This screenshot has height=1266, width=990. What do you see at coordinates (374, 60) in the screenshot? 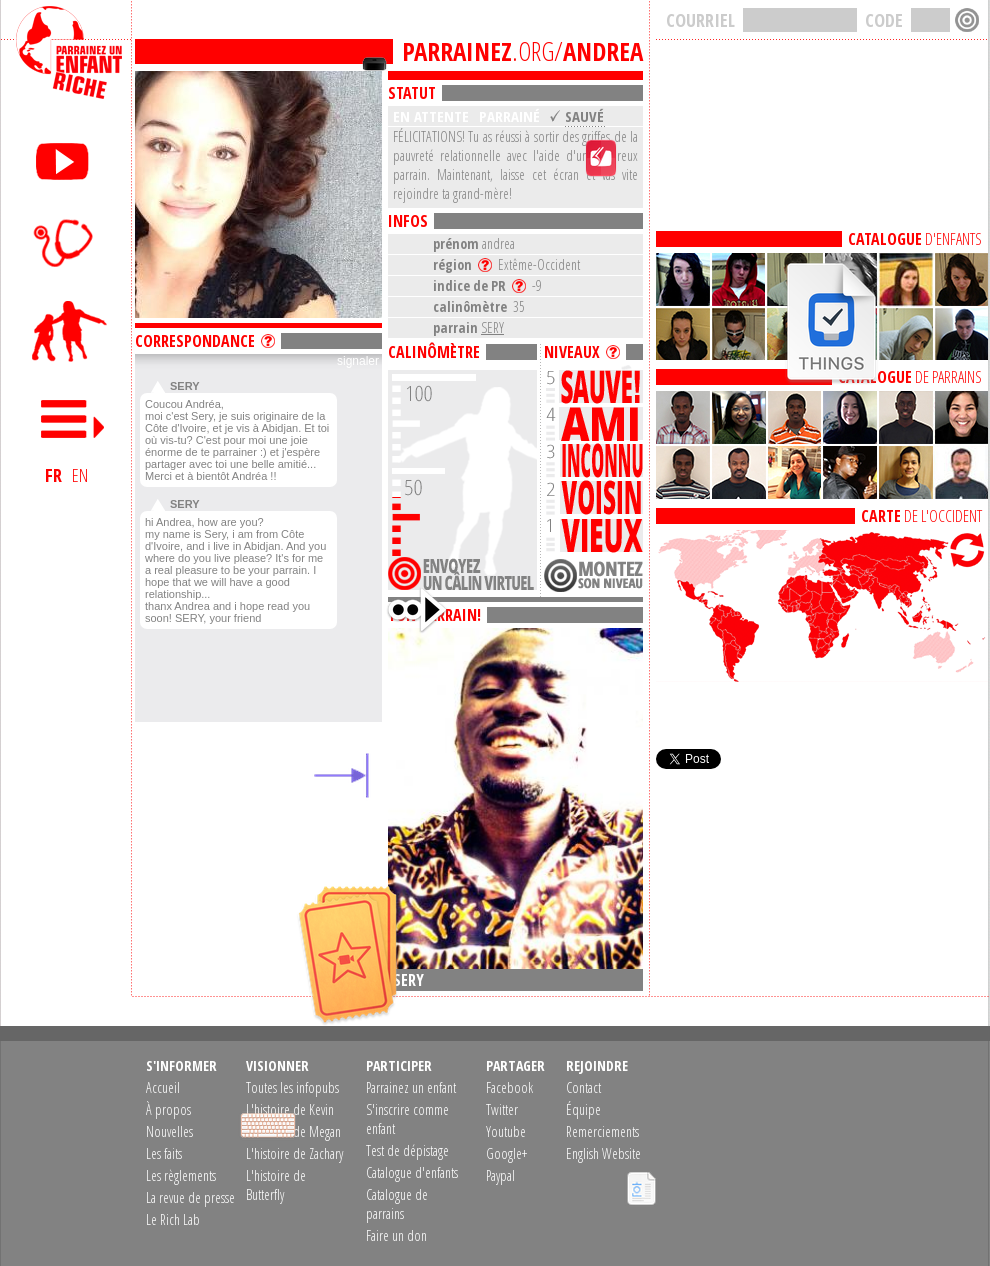
I see `apple tv 4k (3rd generation) device` at bounding box center [374, 60].